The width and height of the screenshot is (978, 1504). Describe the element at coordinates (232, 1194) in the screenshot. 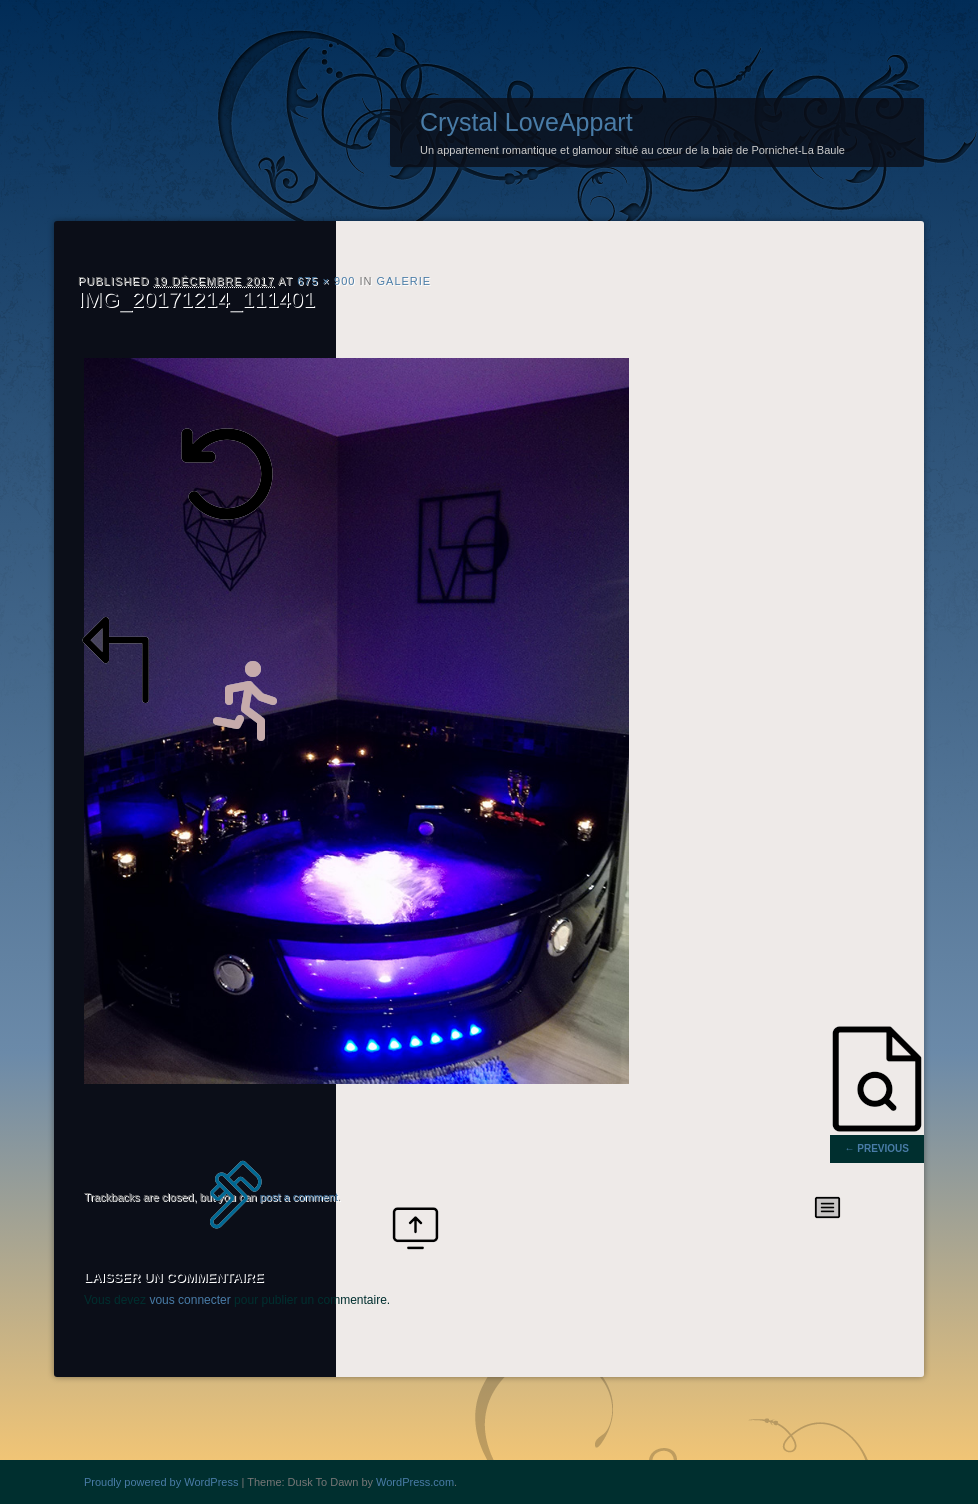

I see `access tools or settings` at that location.